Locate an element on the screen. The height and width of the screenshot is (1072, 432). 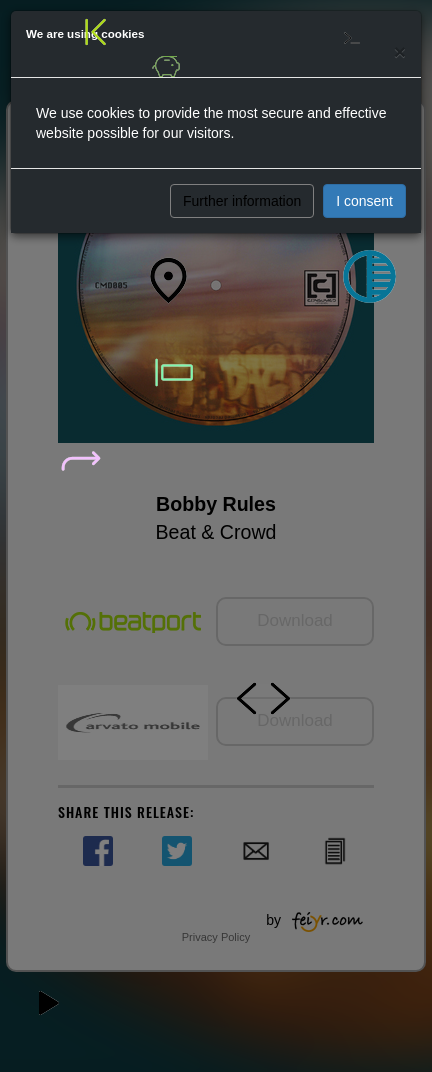
view or select a location on the map is located at coordinates (168, 280).